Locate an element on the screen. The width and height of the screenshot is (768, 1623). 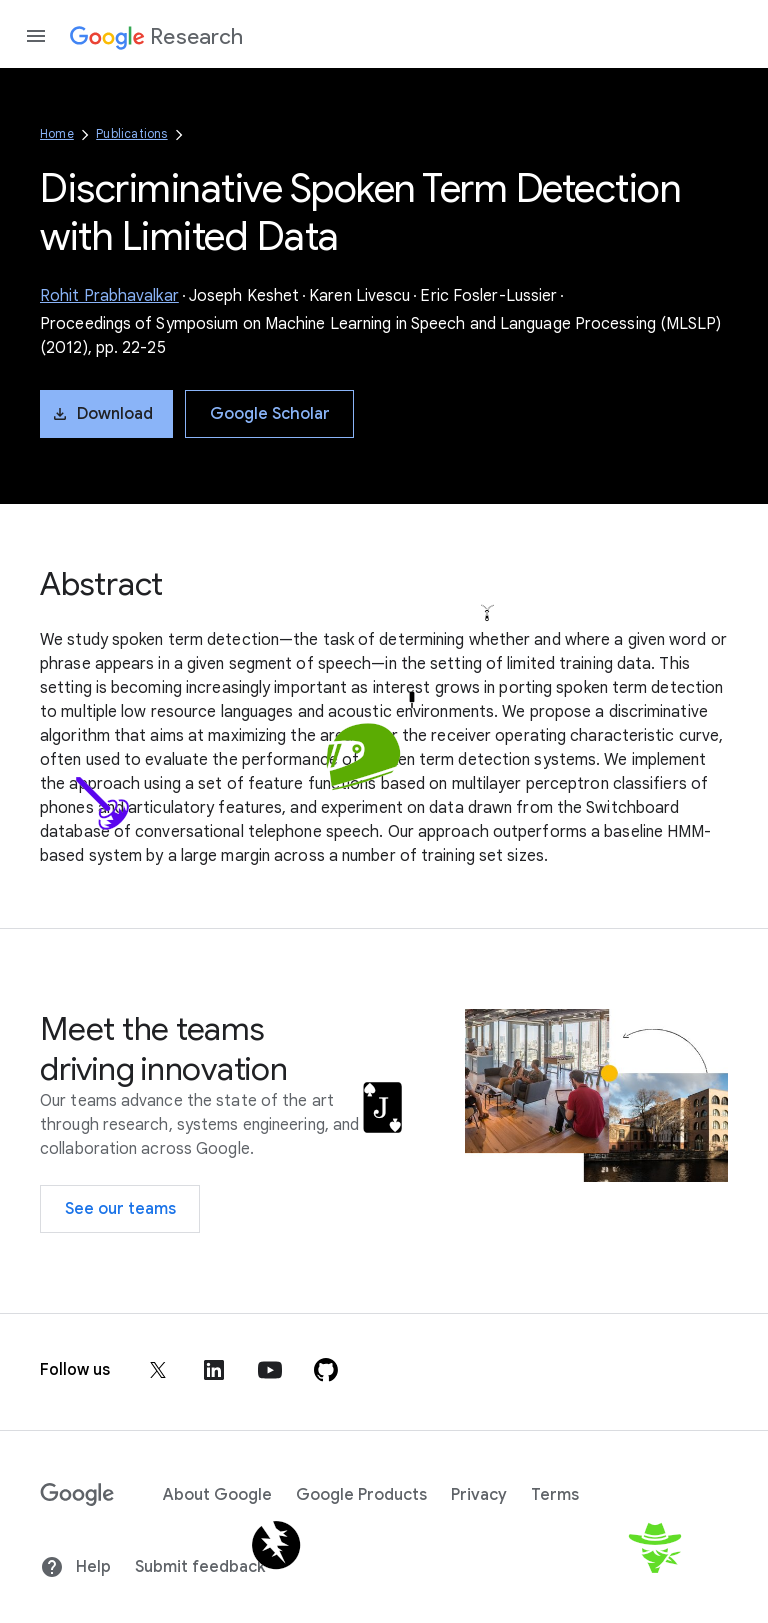
fire ion cannon weapon ability is located at coordinates (102, 803).